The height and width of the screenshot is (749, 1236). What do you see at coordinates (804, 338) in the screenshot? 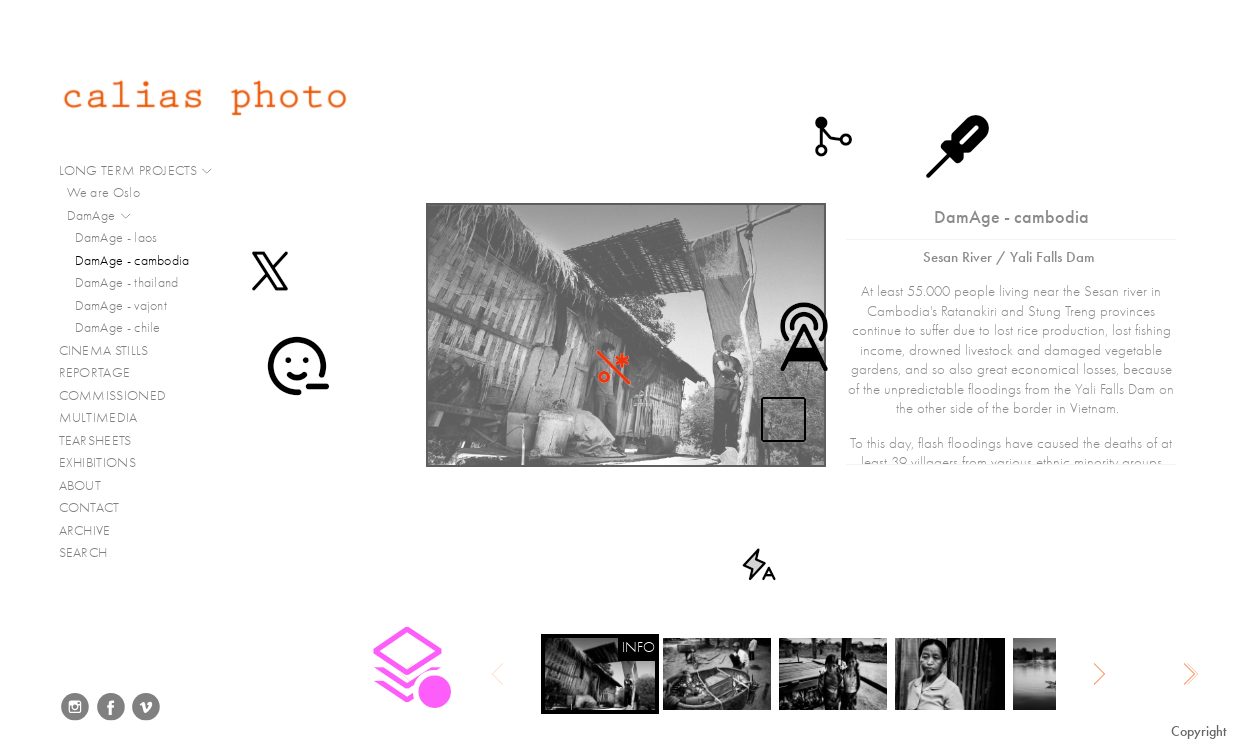
I see `indicates cellular network signal or coverage` at bounding box center [804, 338].